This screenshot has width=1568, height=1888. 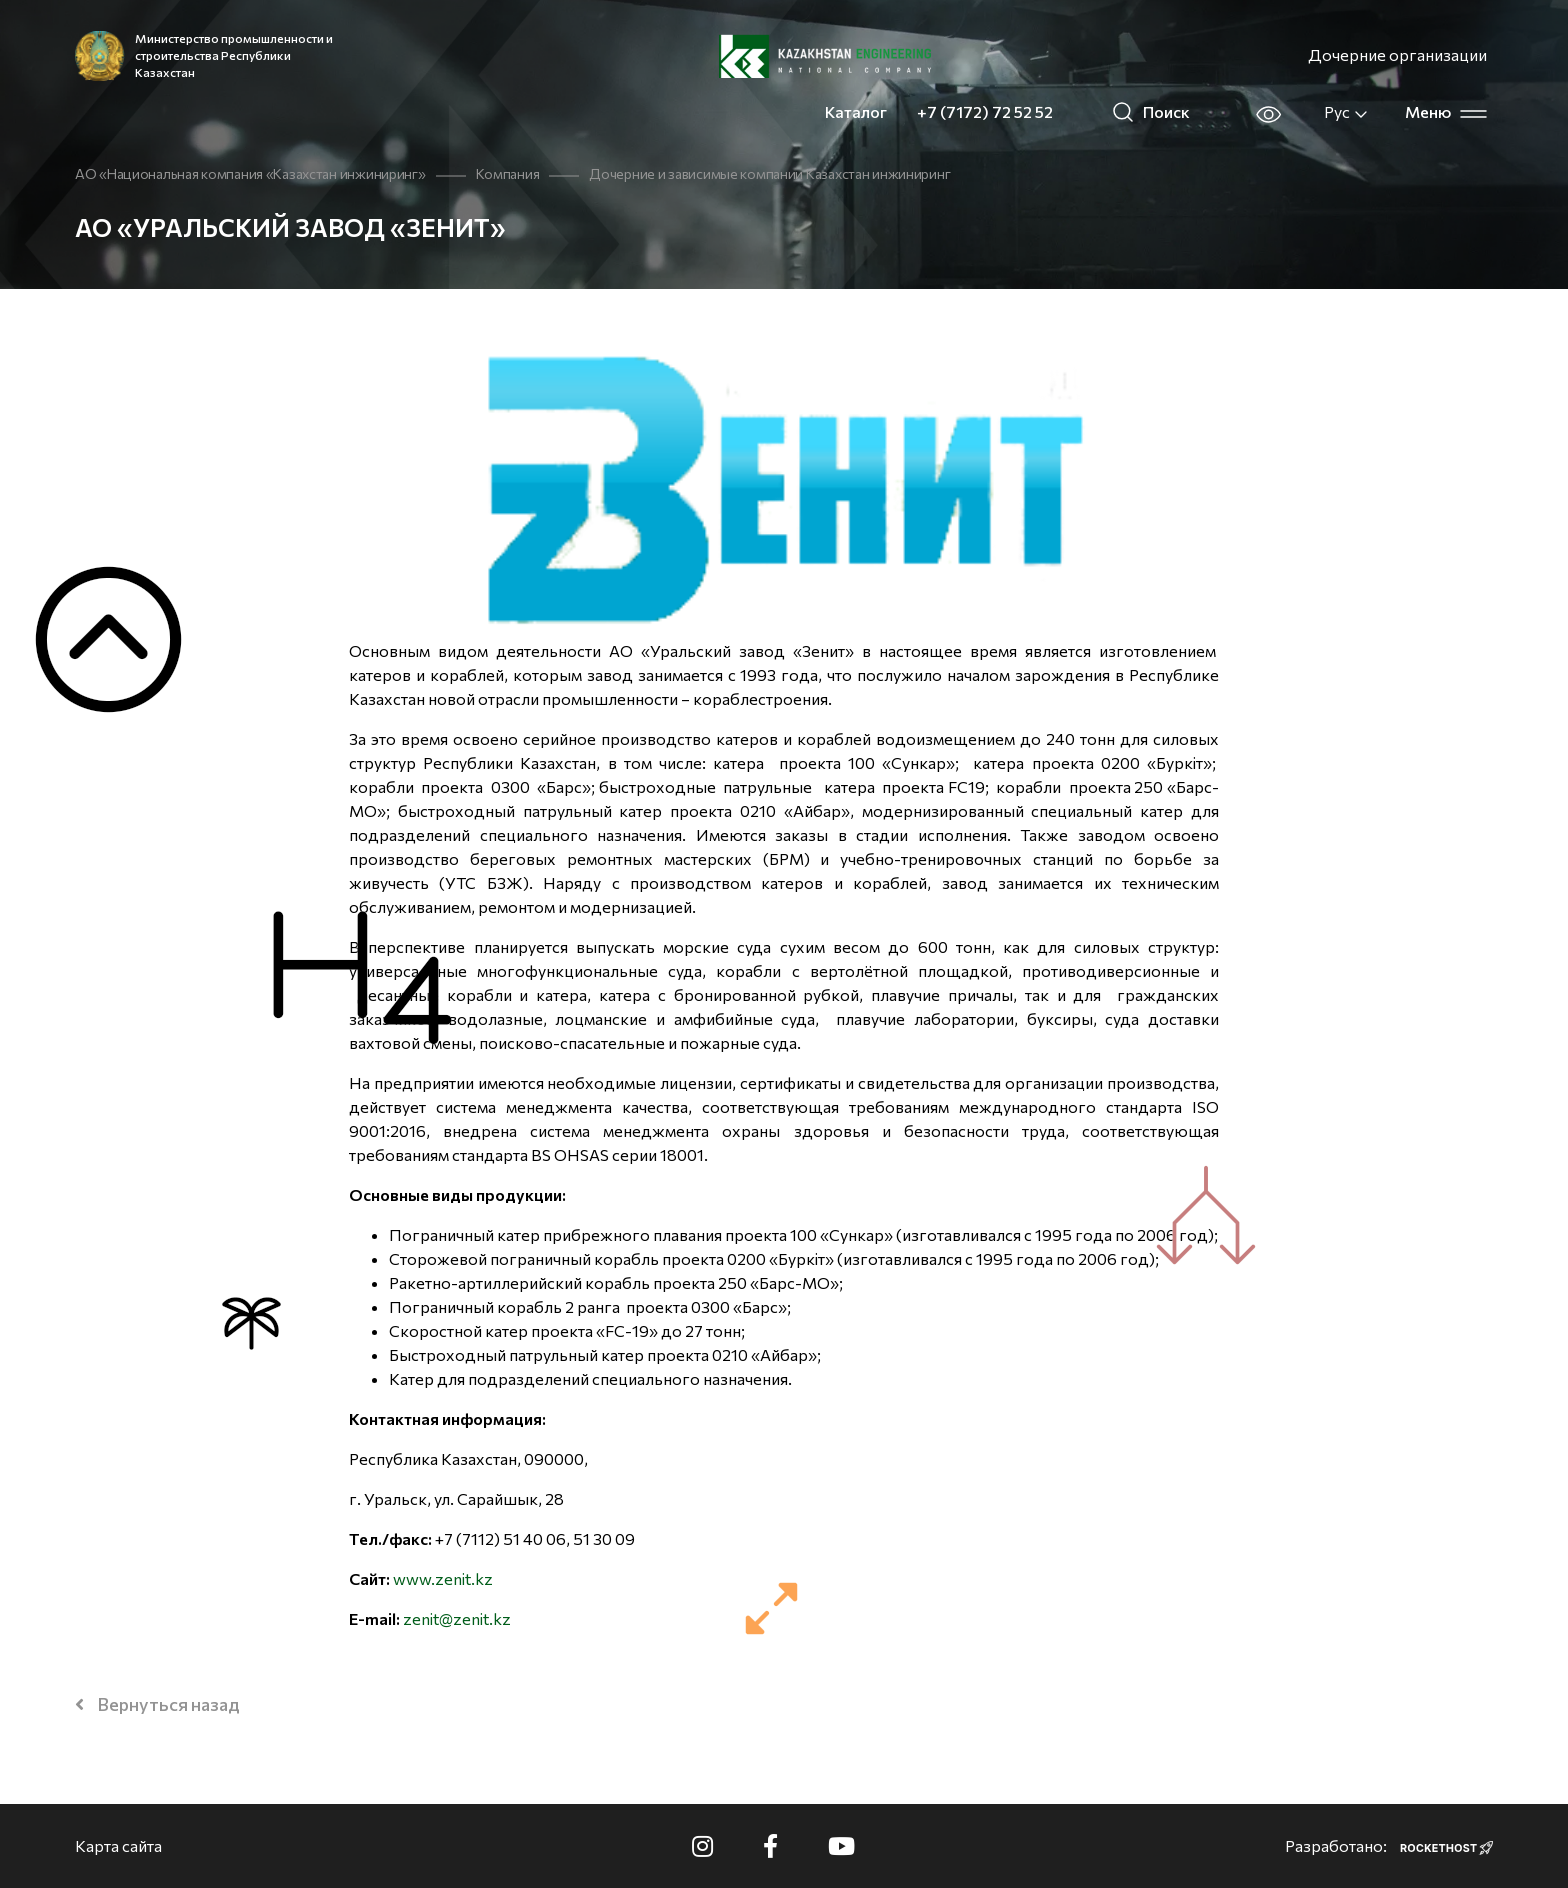 What do you see at coordinates (771, 1608) in the screenshot?
I see `expand to full screen` at bounding box center [771, 1608].